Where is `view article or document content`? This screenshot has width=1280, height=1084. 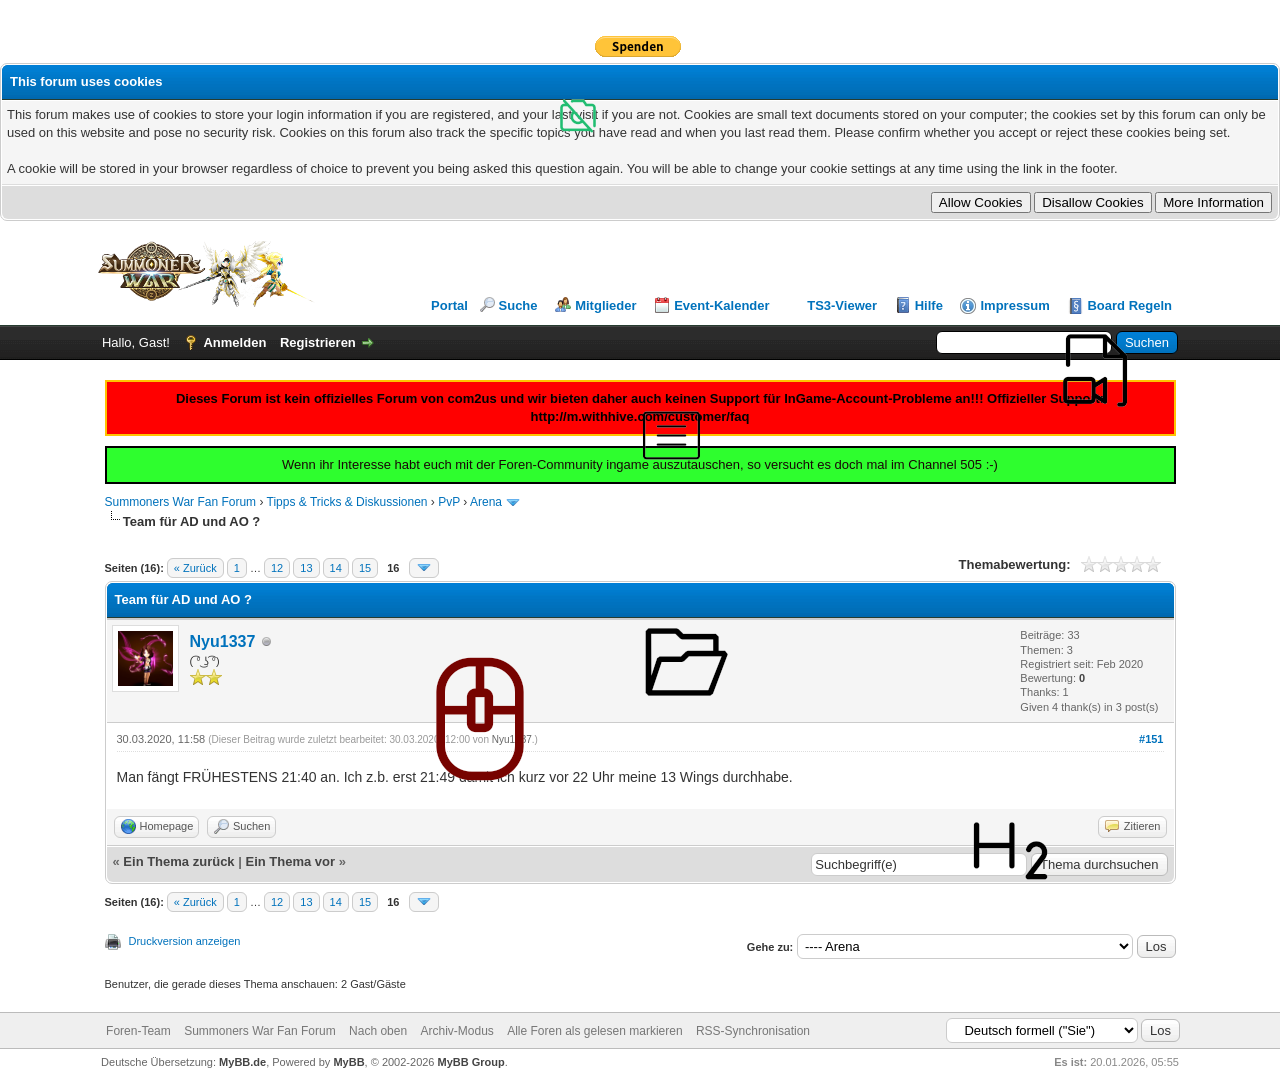
view article or document content is located at coordinates (671, 435).